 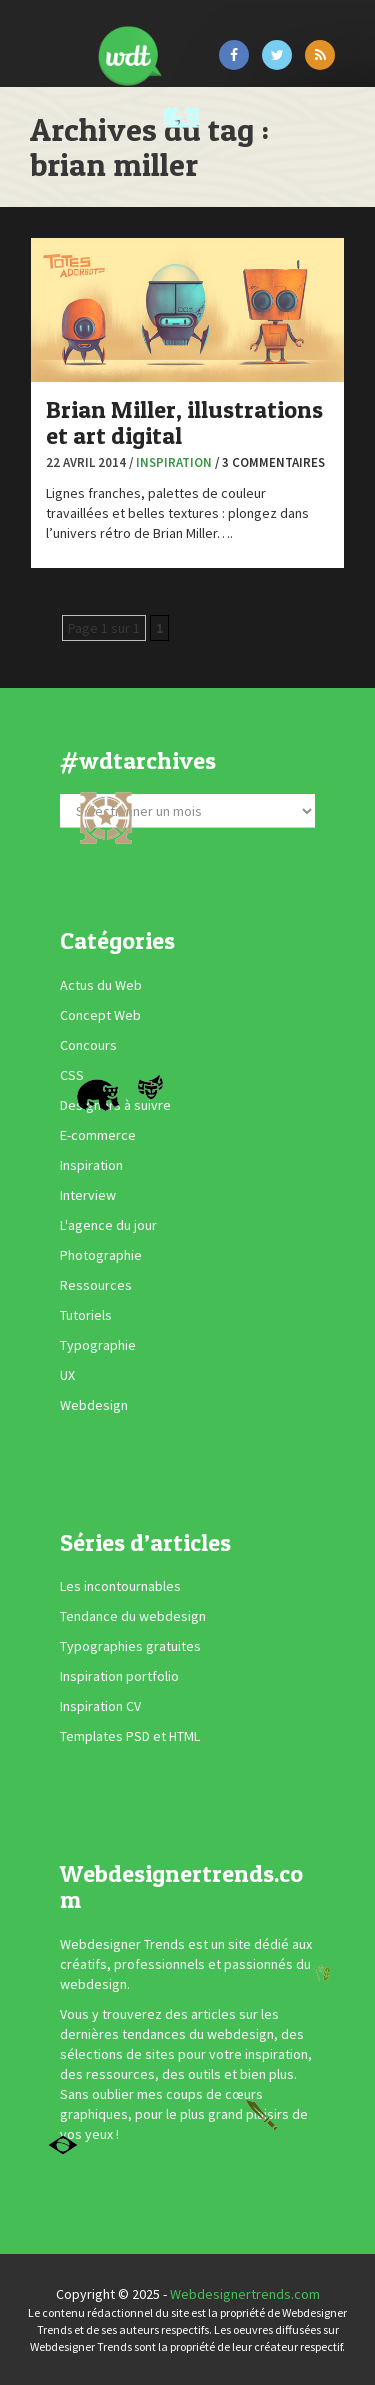 I want to click on select brazilian portuguese language, so click(x=63, y=2145).